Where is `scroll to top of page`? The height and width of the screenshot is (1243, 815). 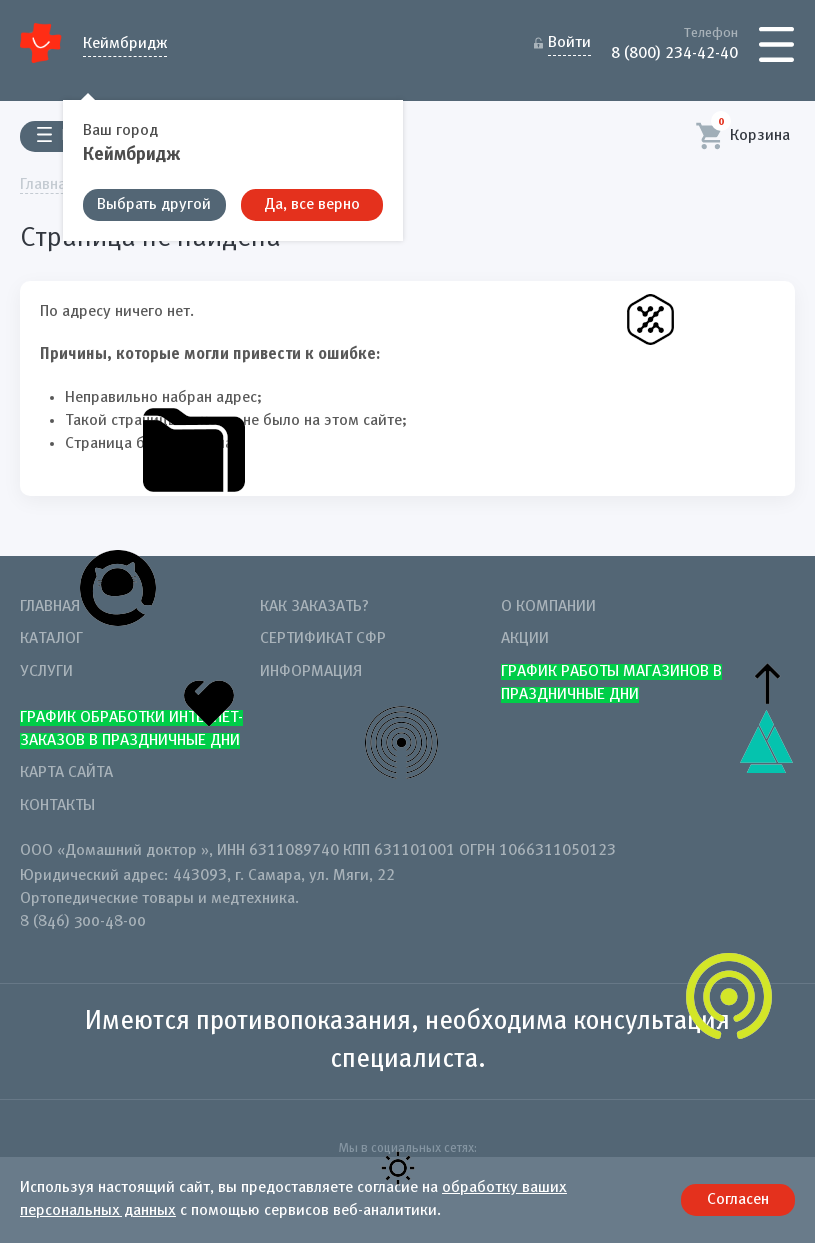
scroll to top of page is located at coordinates (767, 683).